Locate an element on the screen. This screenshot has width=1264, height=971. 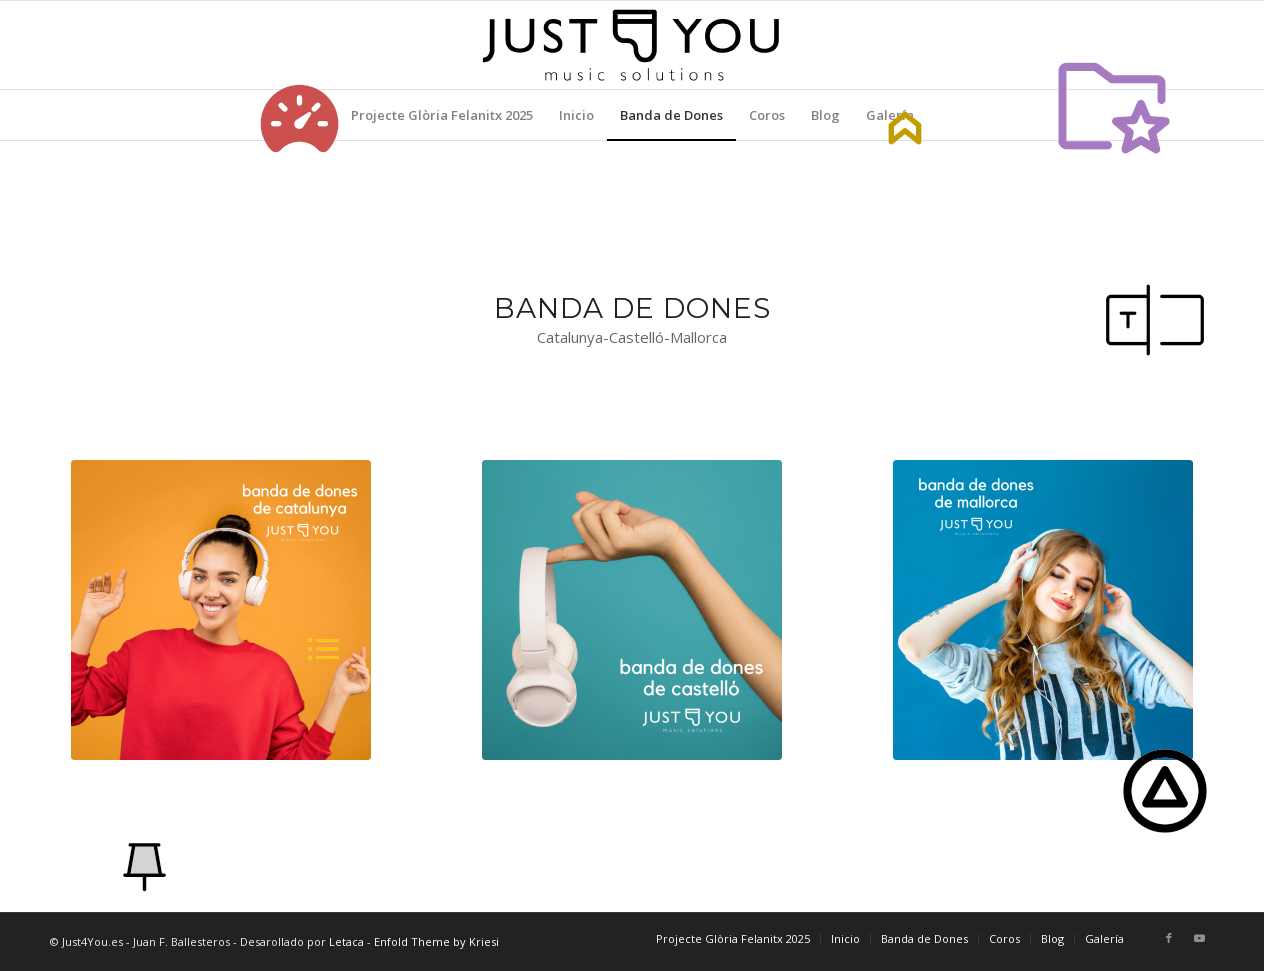
playstation triangle button symbol is located at coordinates (1165, 791).